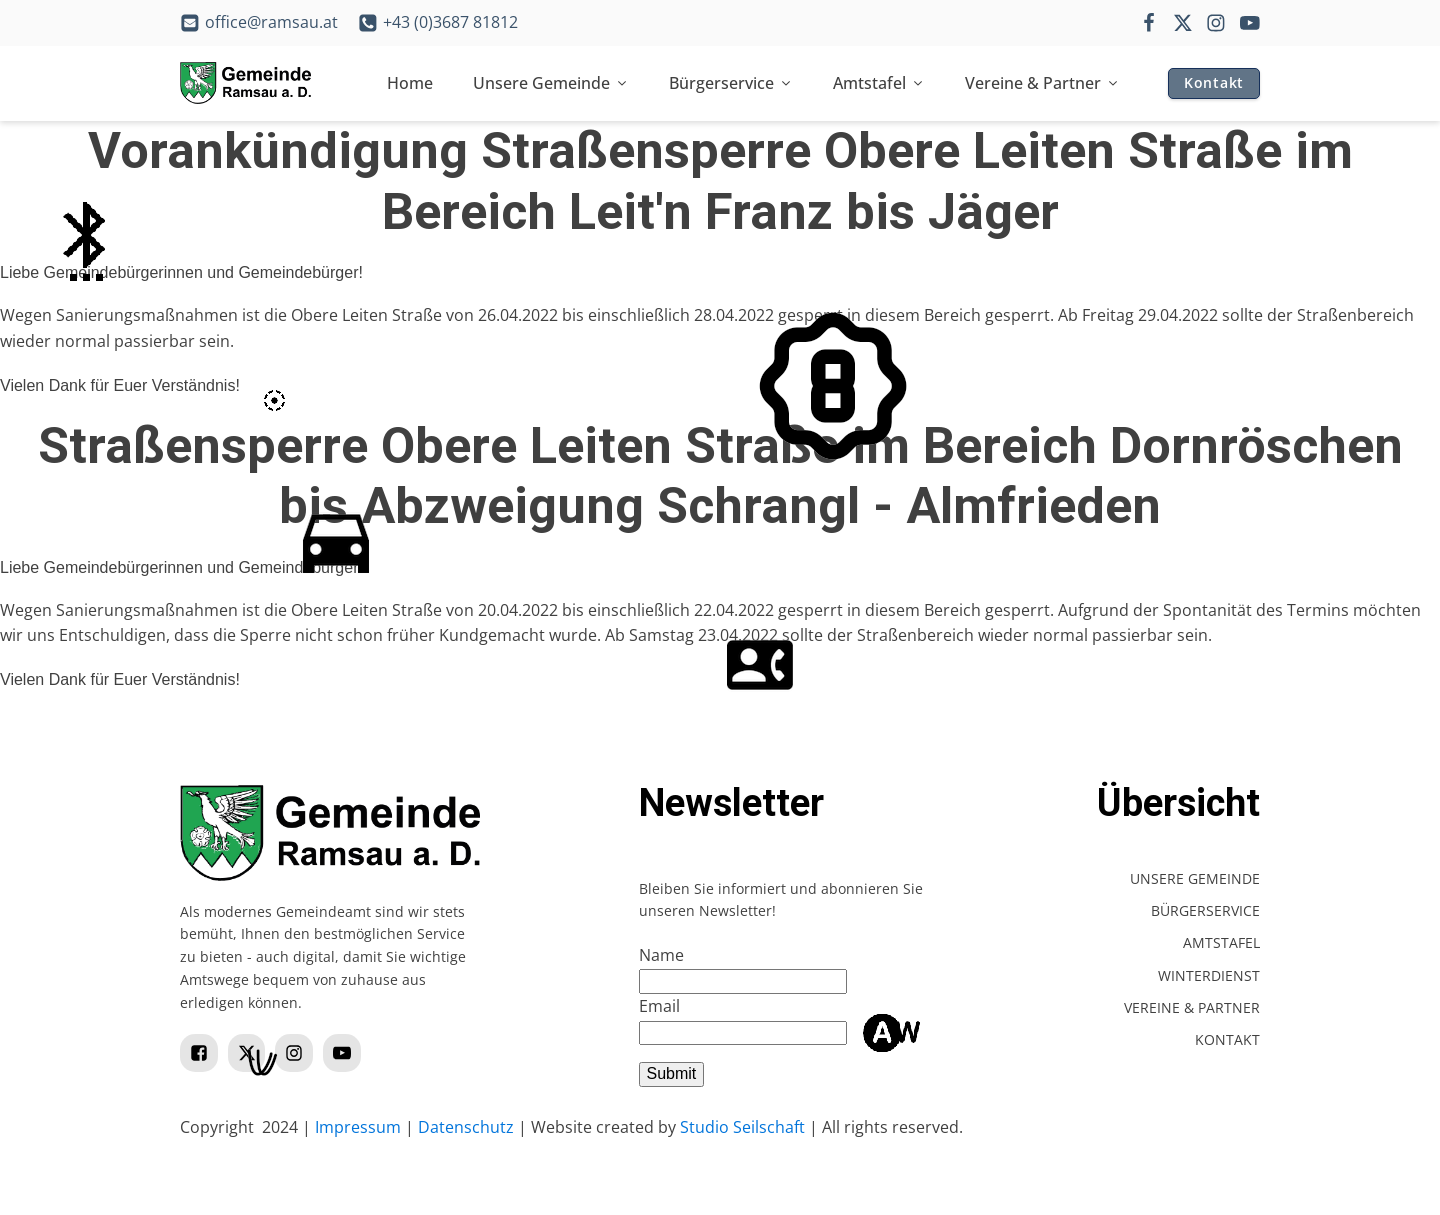 The height and width of the screenshot is (1215, 1440). What do you see at coordinates (892, 1033) in the screenshot?
I see `toggle automatic white balance` at bounding box center [892, 1033].